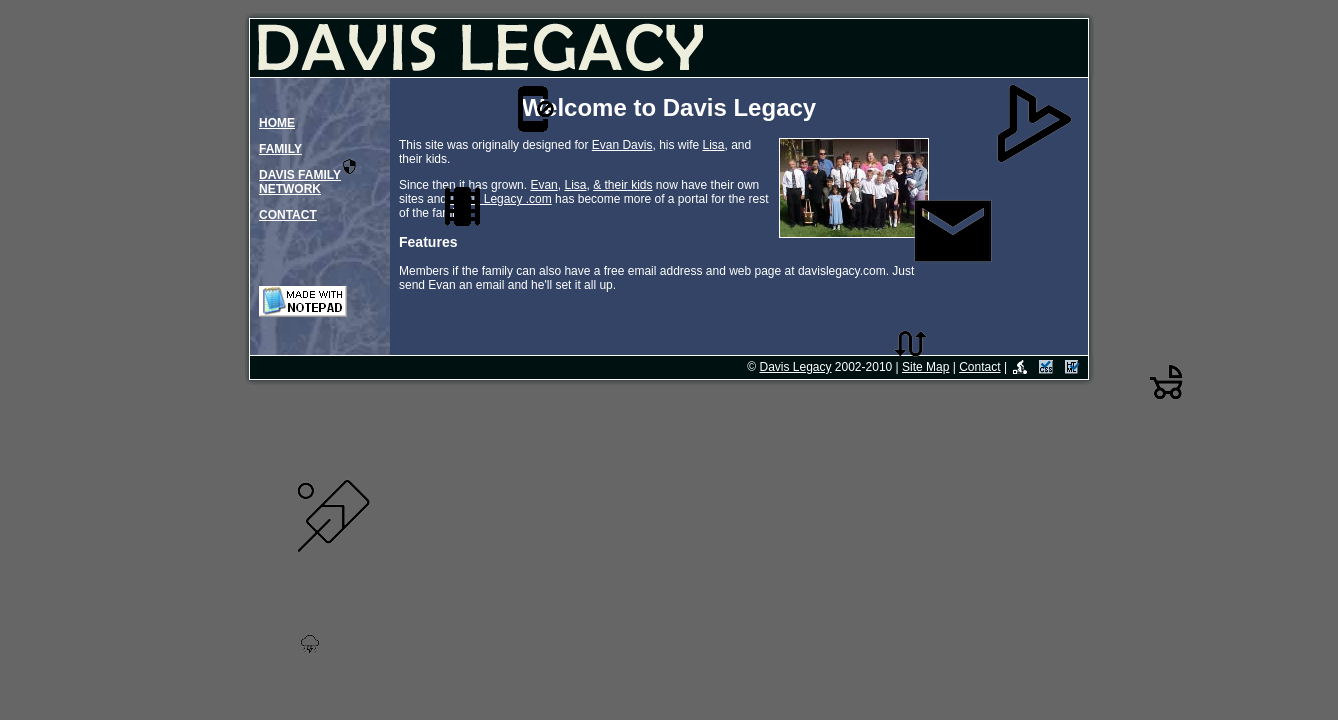 Image resolution: width=1338 pixels, height=720 pixels. I want to click on open yatse remote control app, so click(1032, 123).